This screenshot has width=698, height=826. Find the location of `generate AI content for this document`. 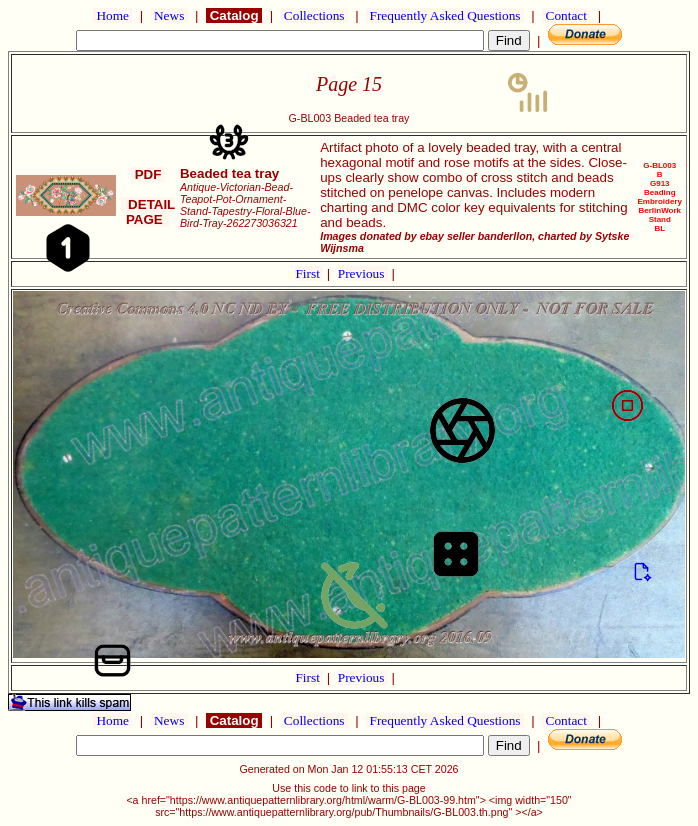

generate AI content for this document is located at coordinates (641, 571).